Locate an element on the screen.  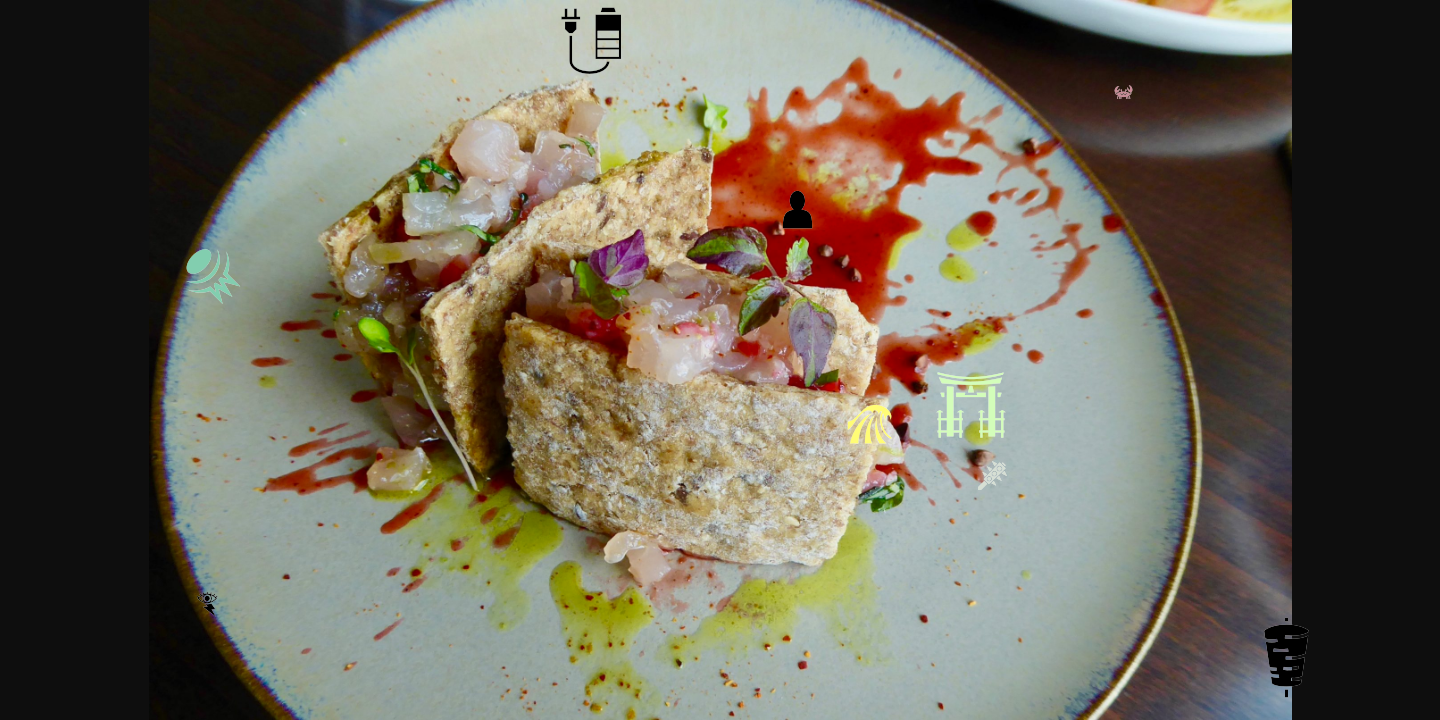
protect or defend eggs in a game is located at coordinates (213, 277).